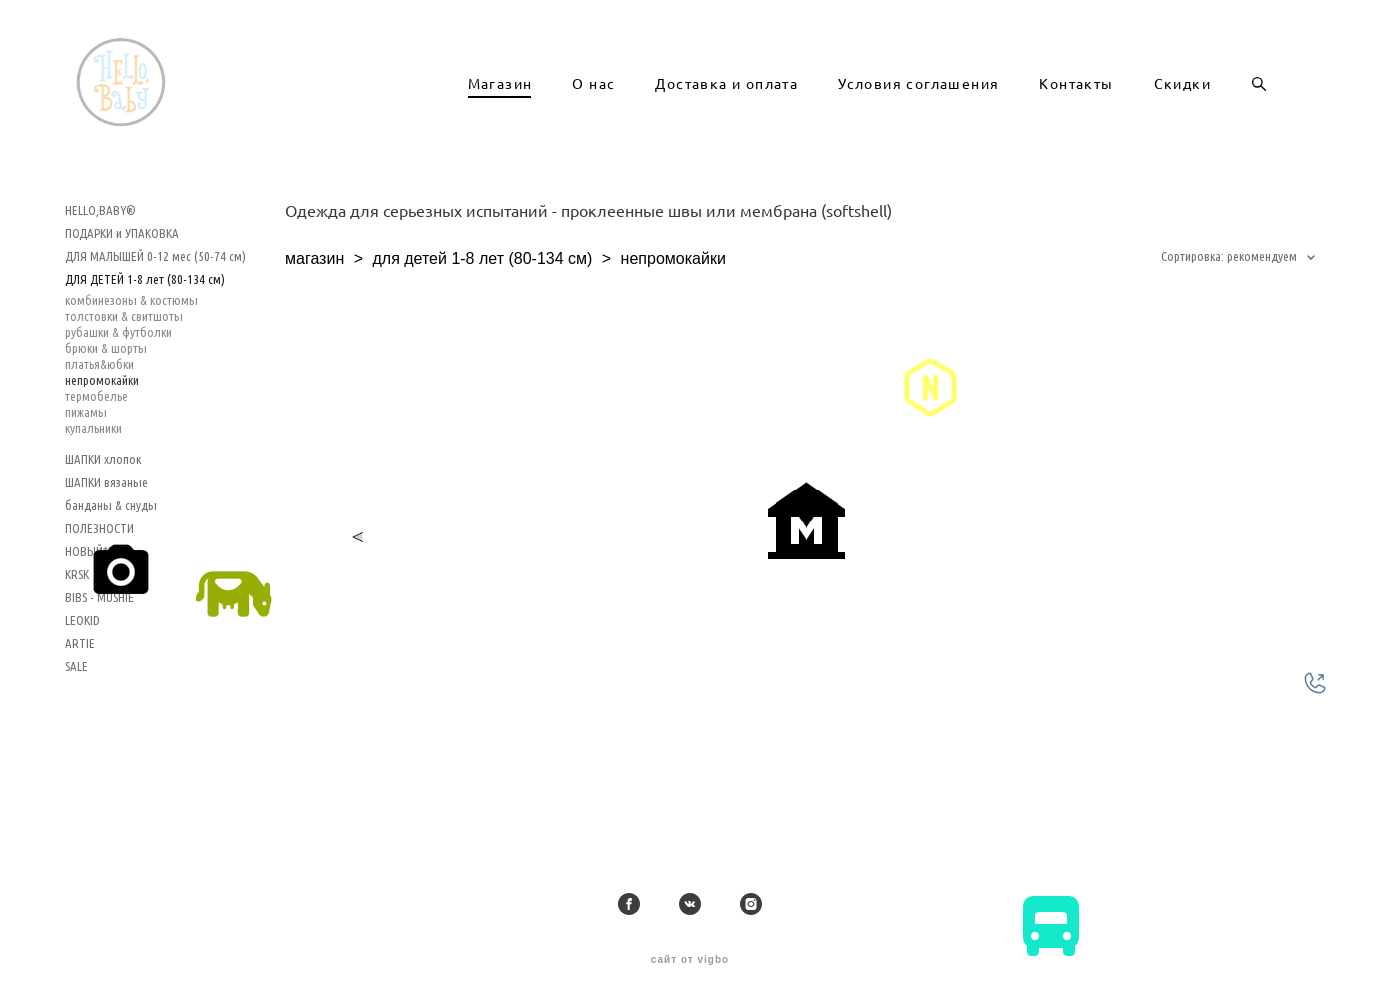  What do you see at coordinates (358, 537) in the screenshot?
I see `navigate back to the previous screen` at bounding box center [358, 537].